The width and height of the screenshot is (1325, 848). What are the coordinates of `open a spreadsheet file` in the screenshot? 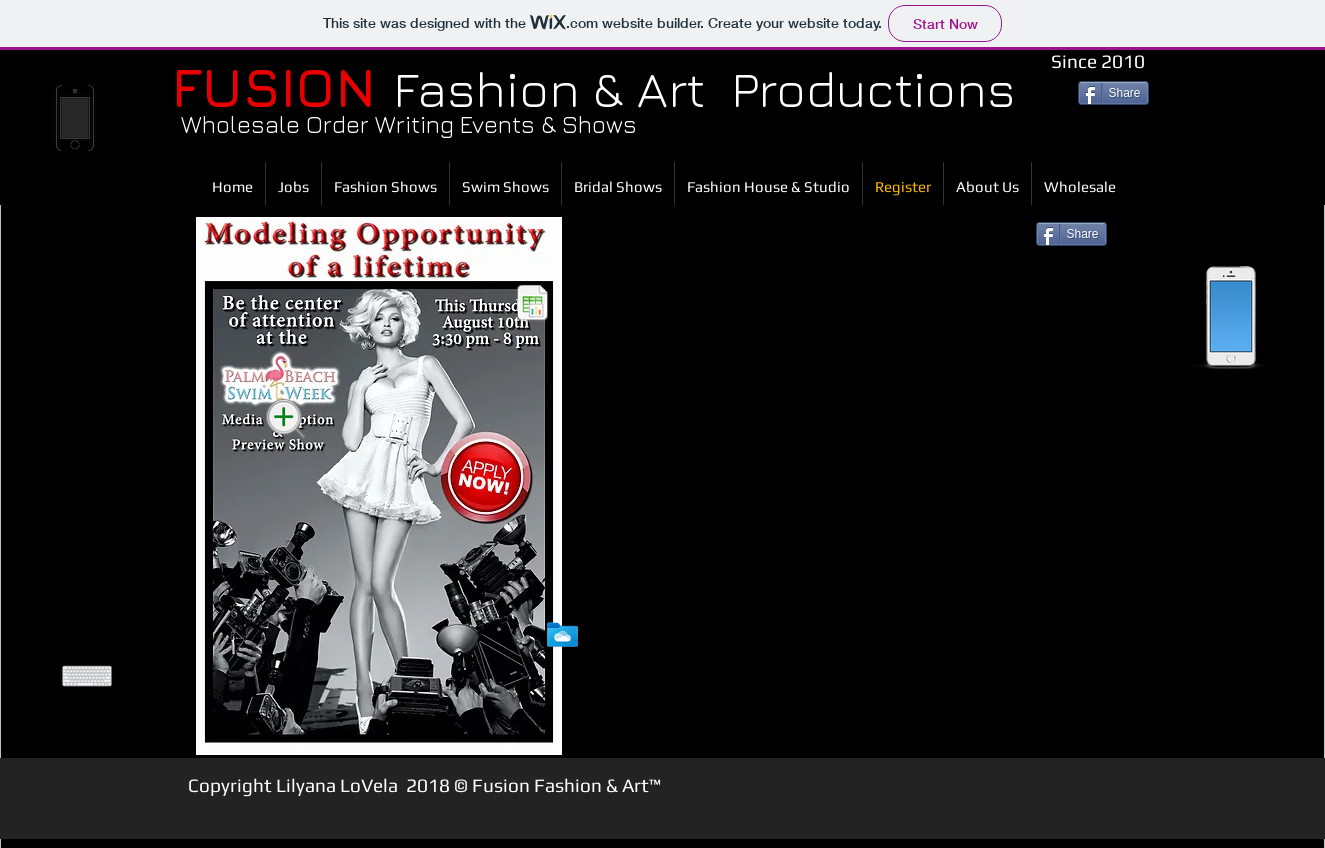 It's located at (532, 302).